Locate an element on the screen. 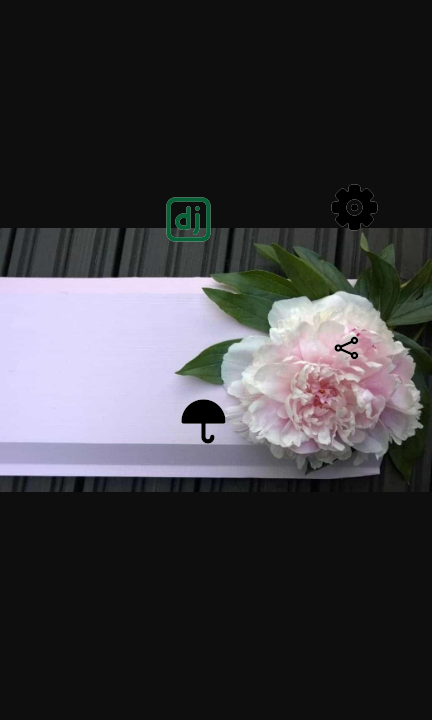  share this content with others is located at coordinates (347, 348).